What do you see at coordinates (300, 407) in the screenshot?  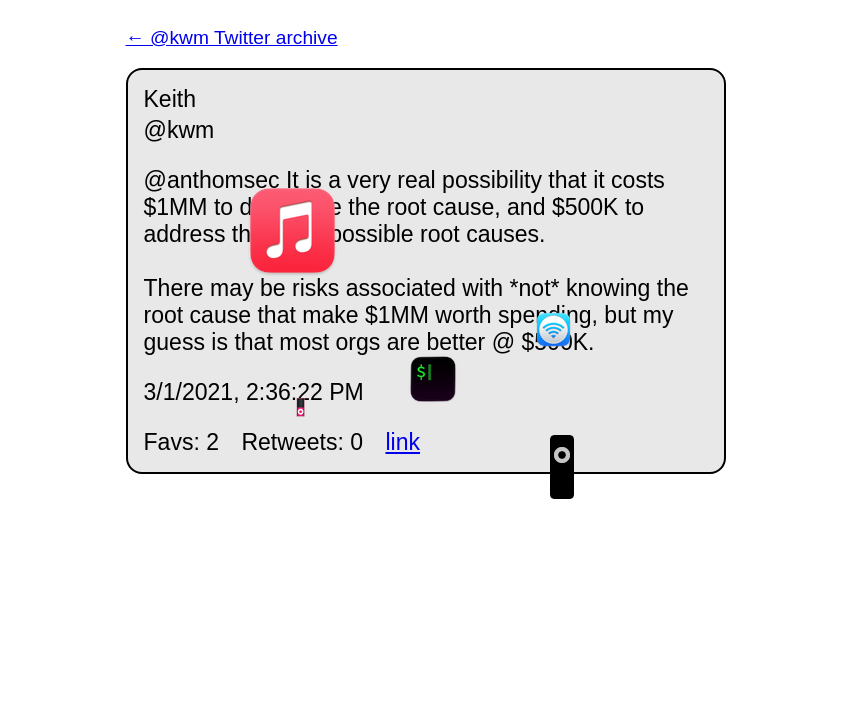 I see `iPod nano device in pink` at bounding box center [300, 407].